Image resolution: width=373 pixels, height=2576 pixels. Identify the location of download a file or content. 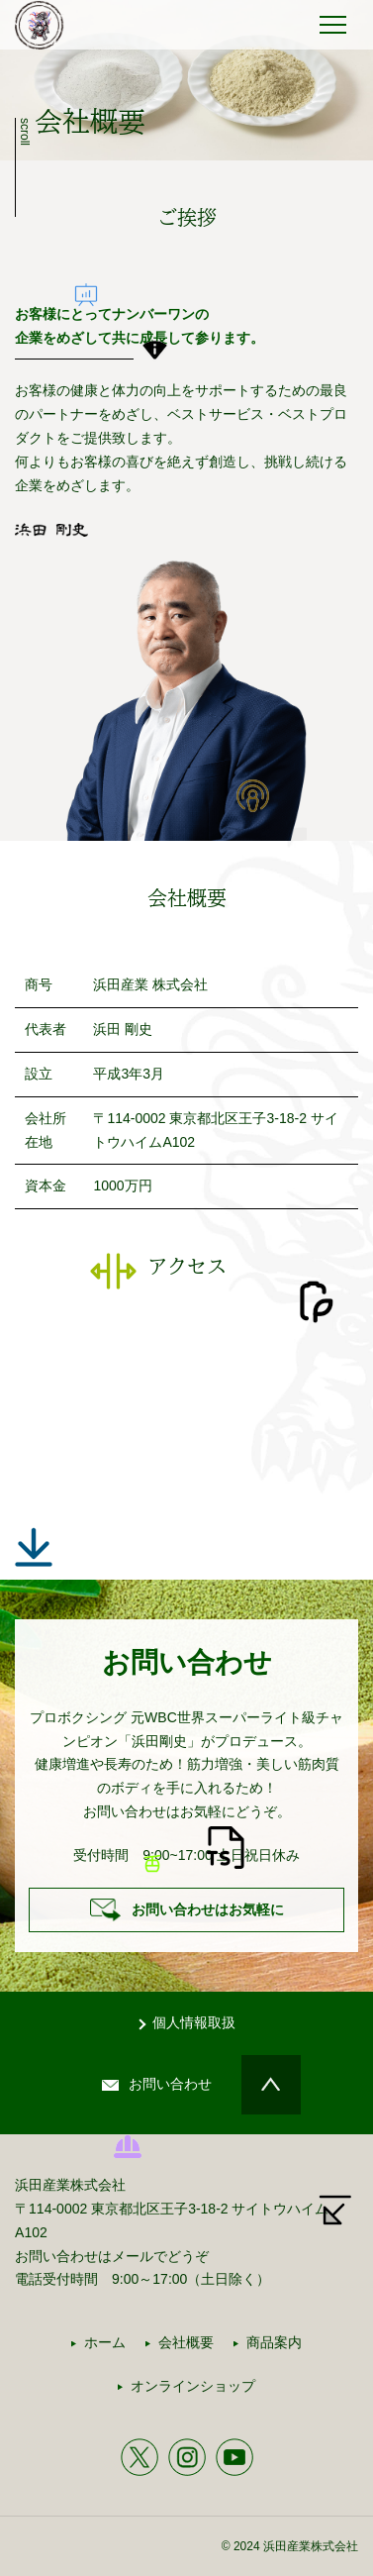
(34, 1548).